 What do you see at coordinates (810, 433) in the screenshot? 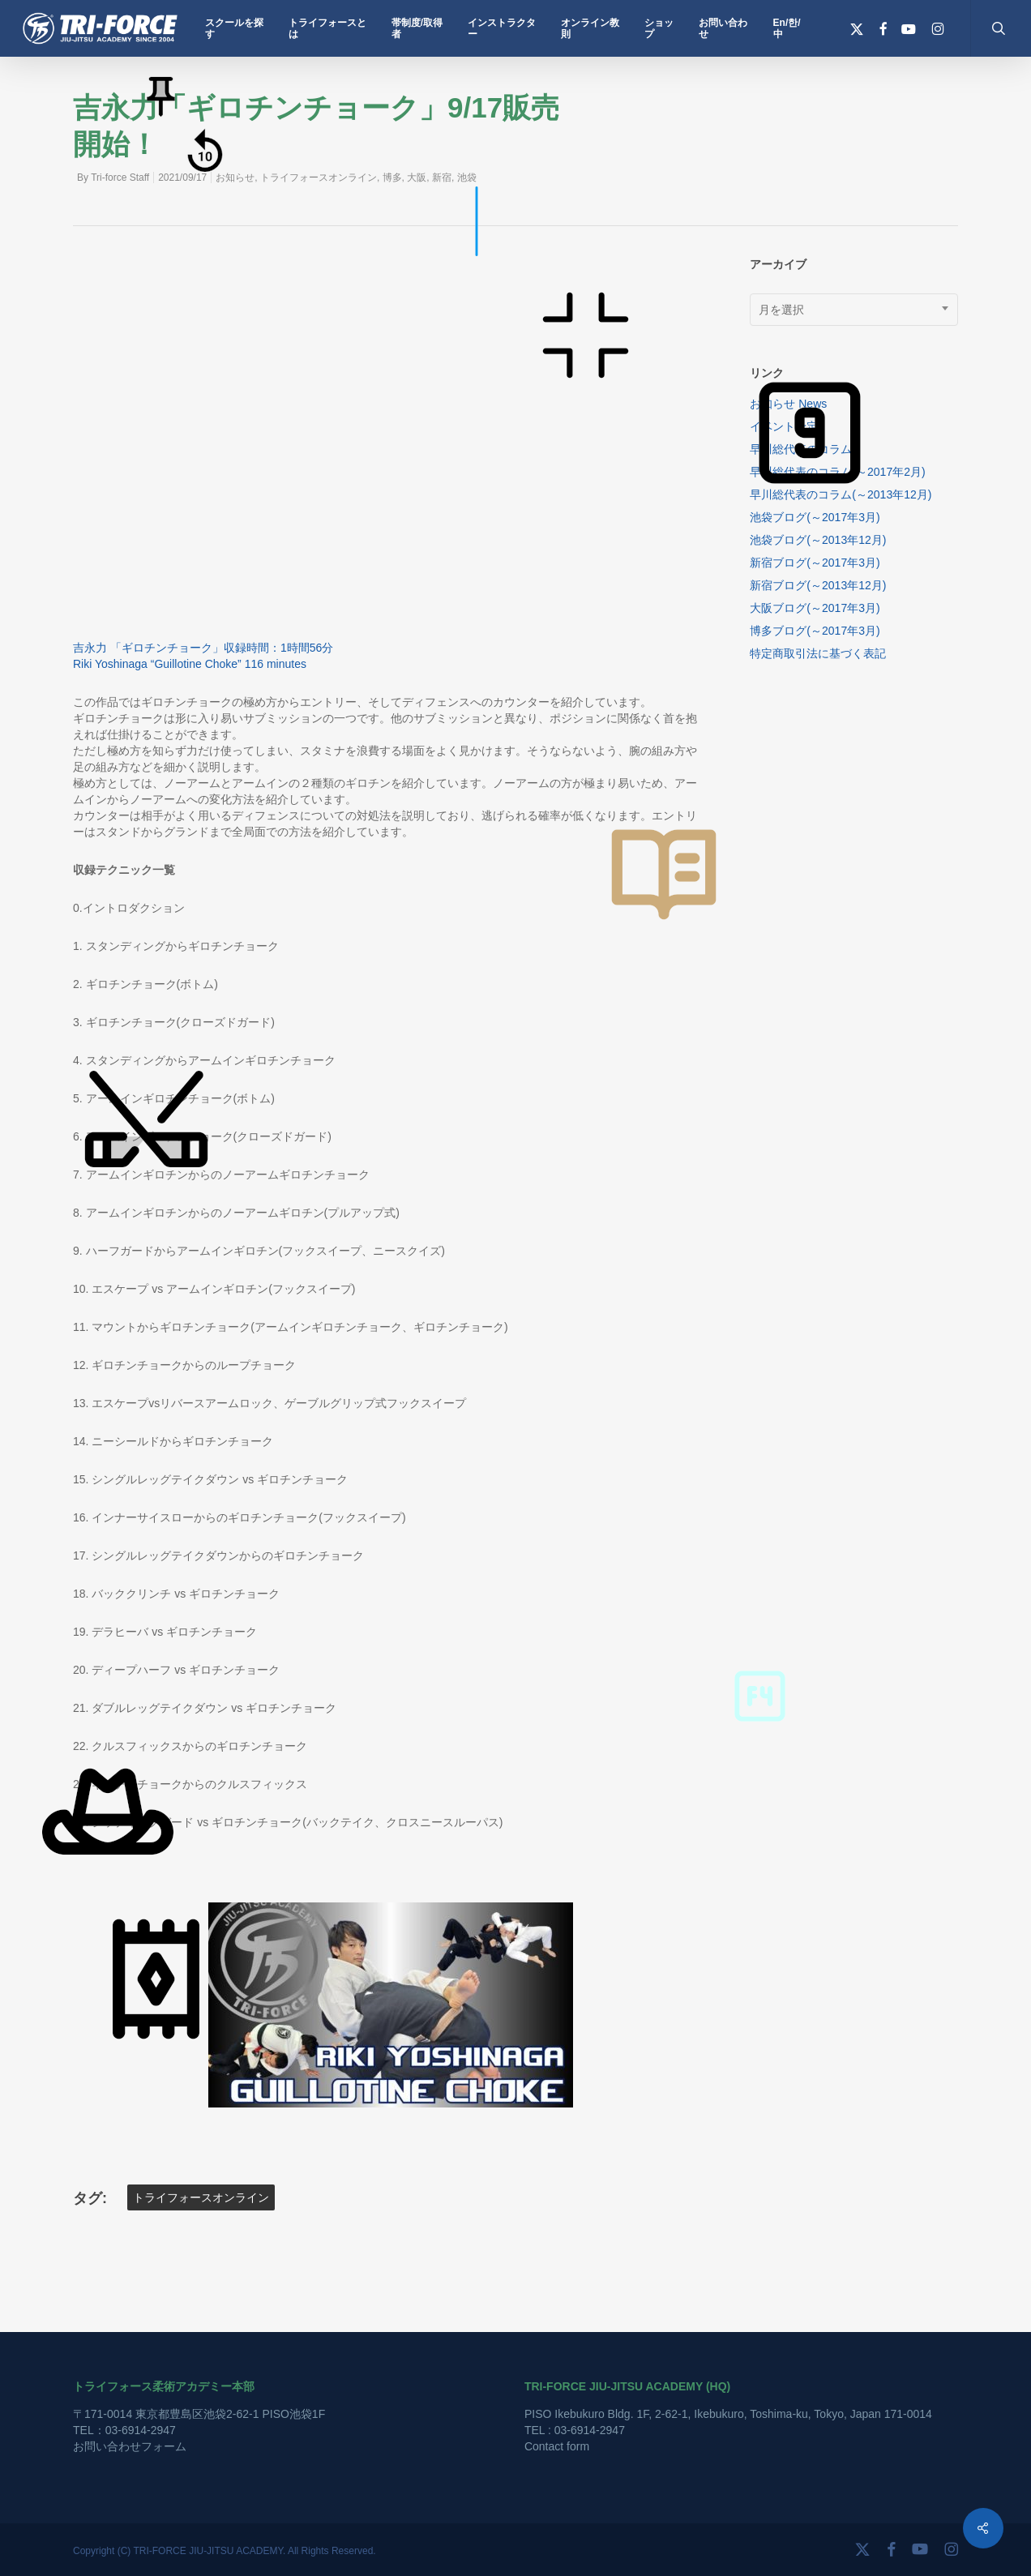
I see `select or navigate to item number 9` at bounding box center [810, 433].